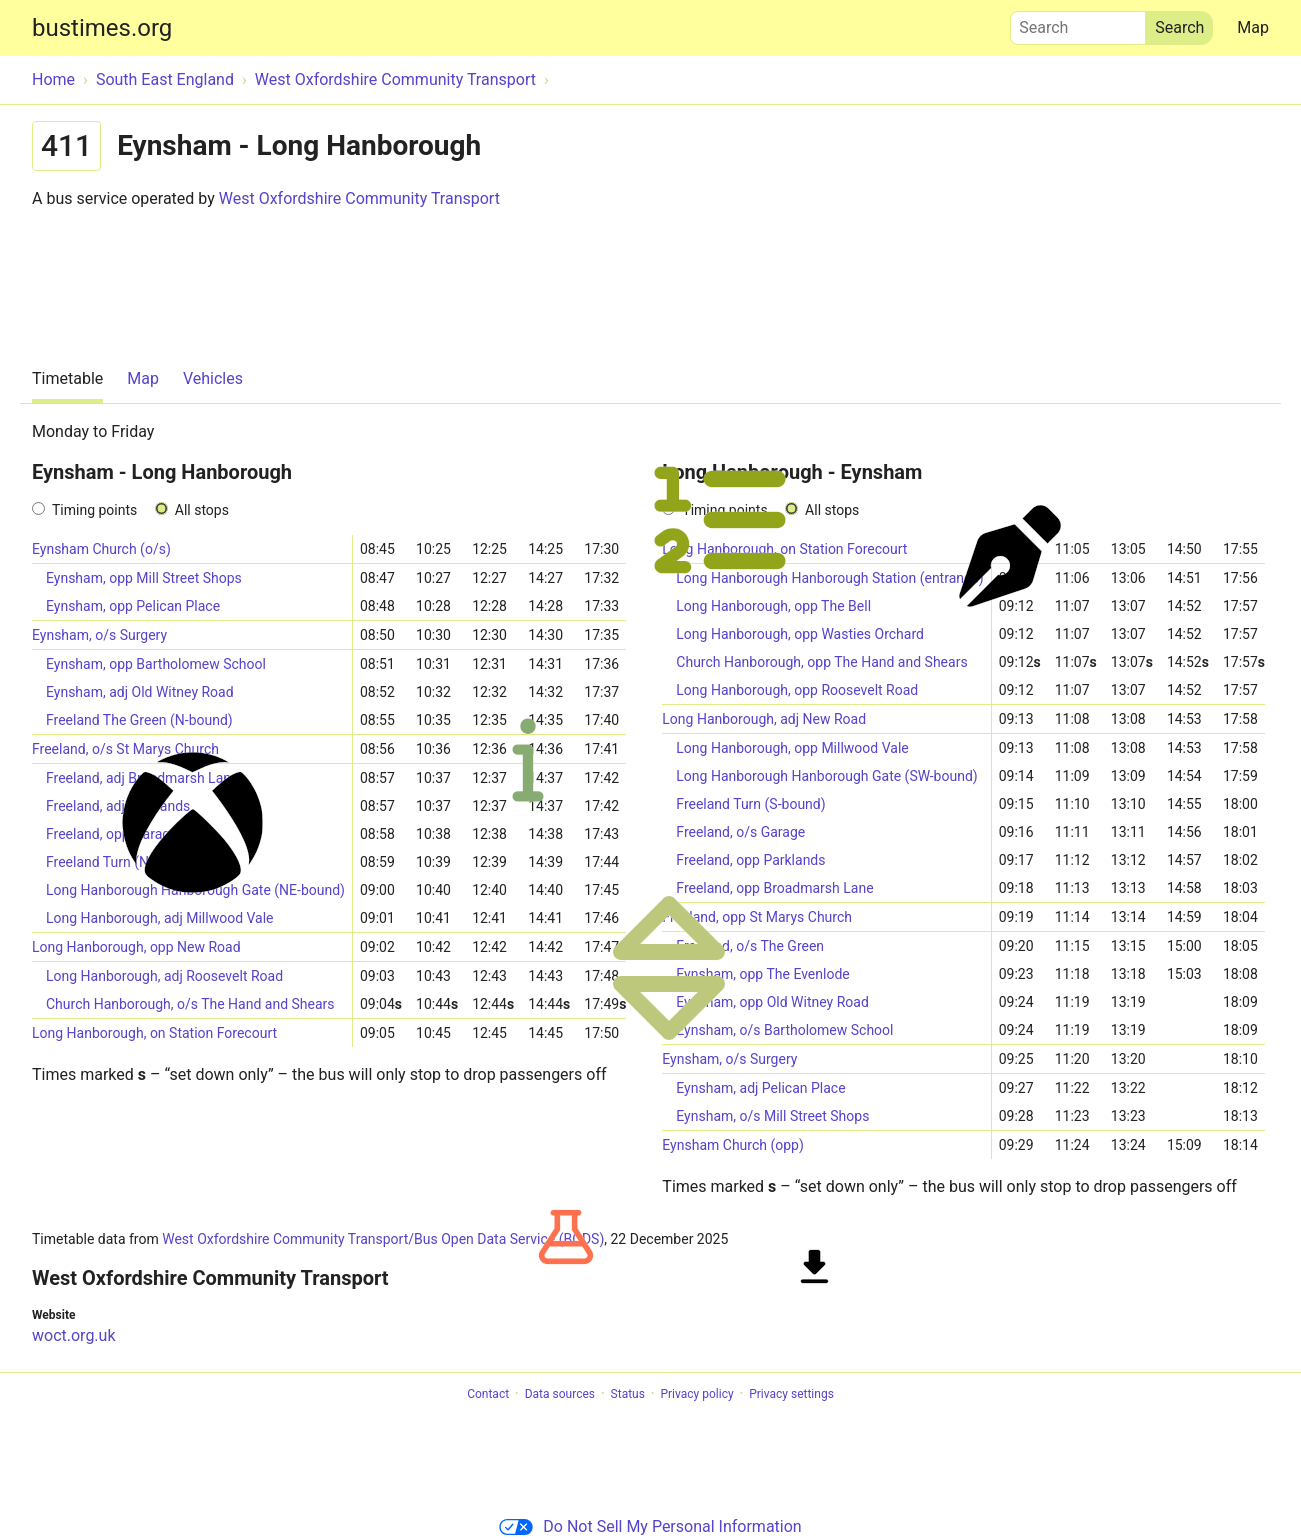 Image resolution: width=1301 pixels, height=1539 pixels. Describe the element at coordinates (669, 968) in the screenshot. I see `expand or collapse a dropdown menu` at that location.